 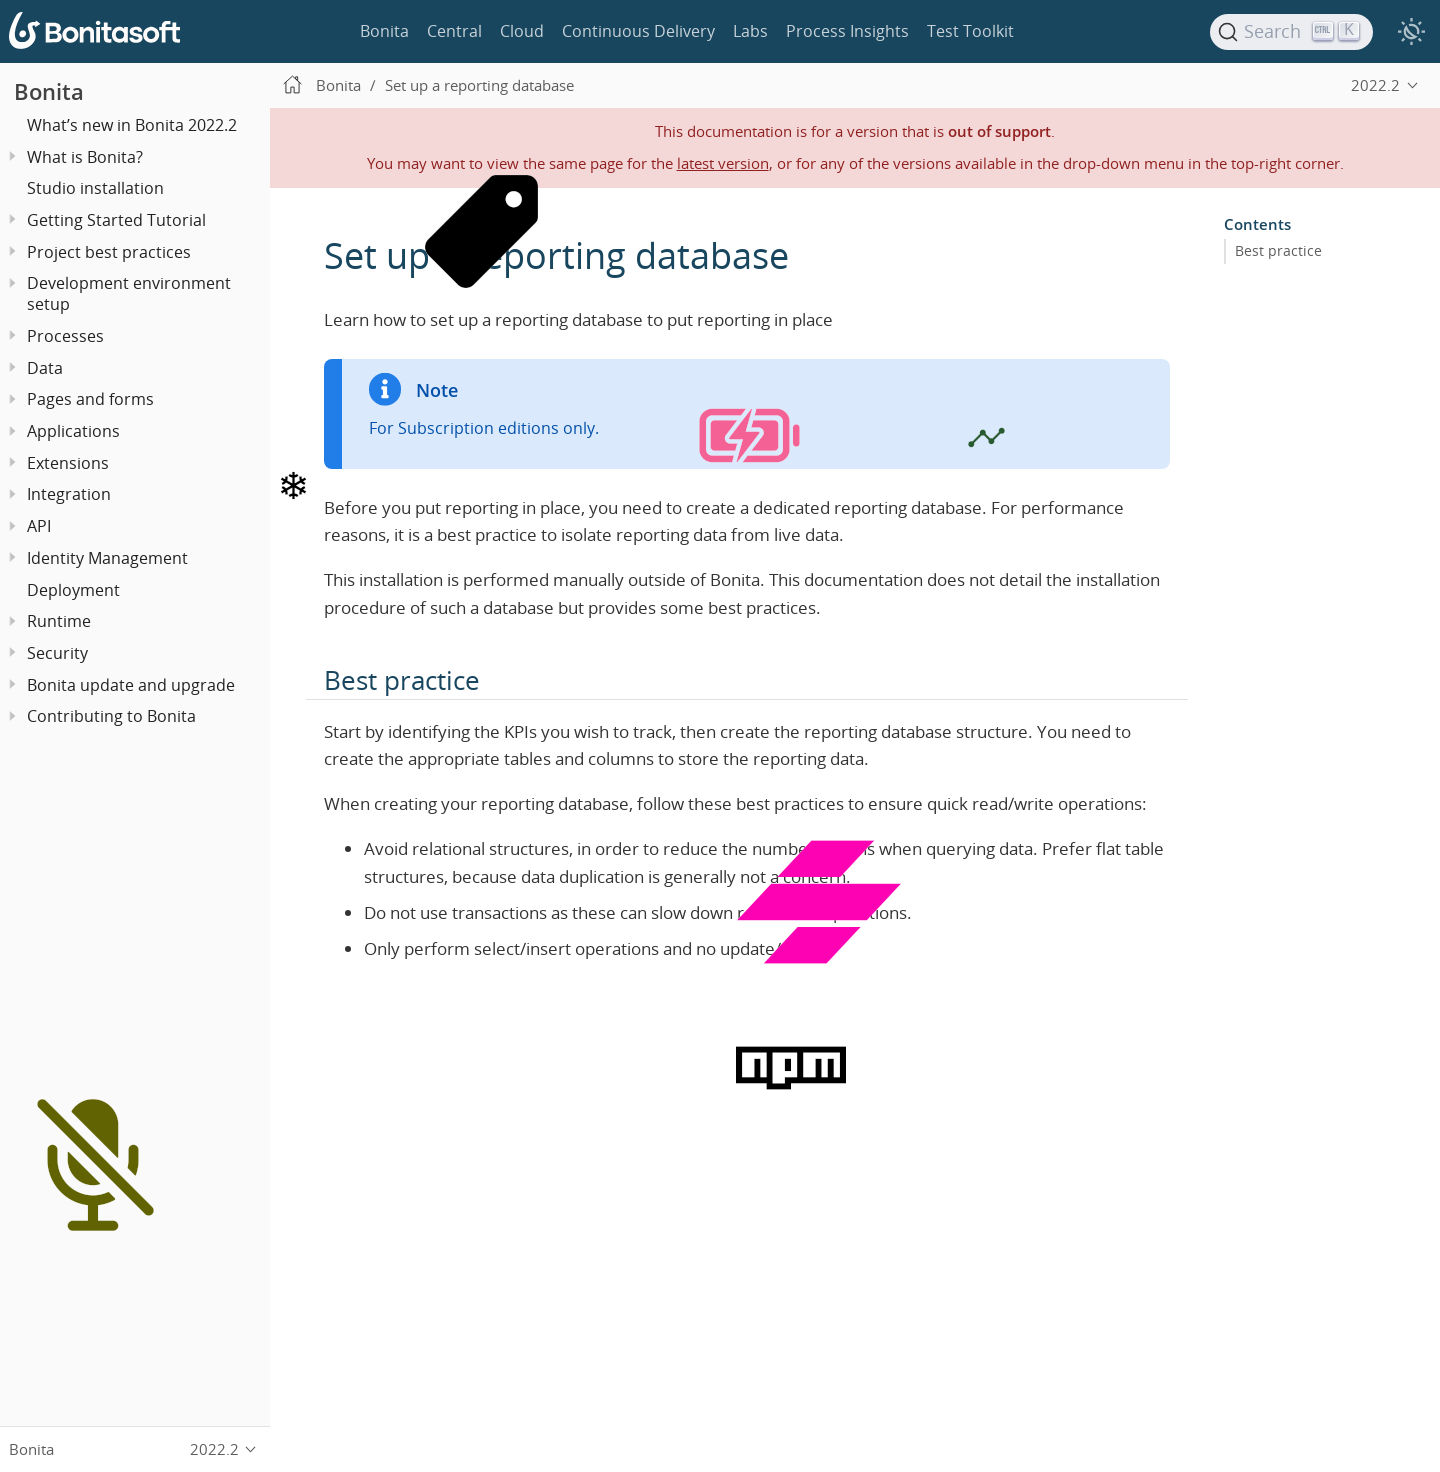 What do you see at coordinates (293, 485) in the screenshot?
I see `indicates cold or winter weather conditions` at bounding box center [293, 485].